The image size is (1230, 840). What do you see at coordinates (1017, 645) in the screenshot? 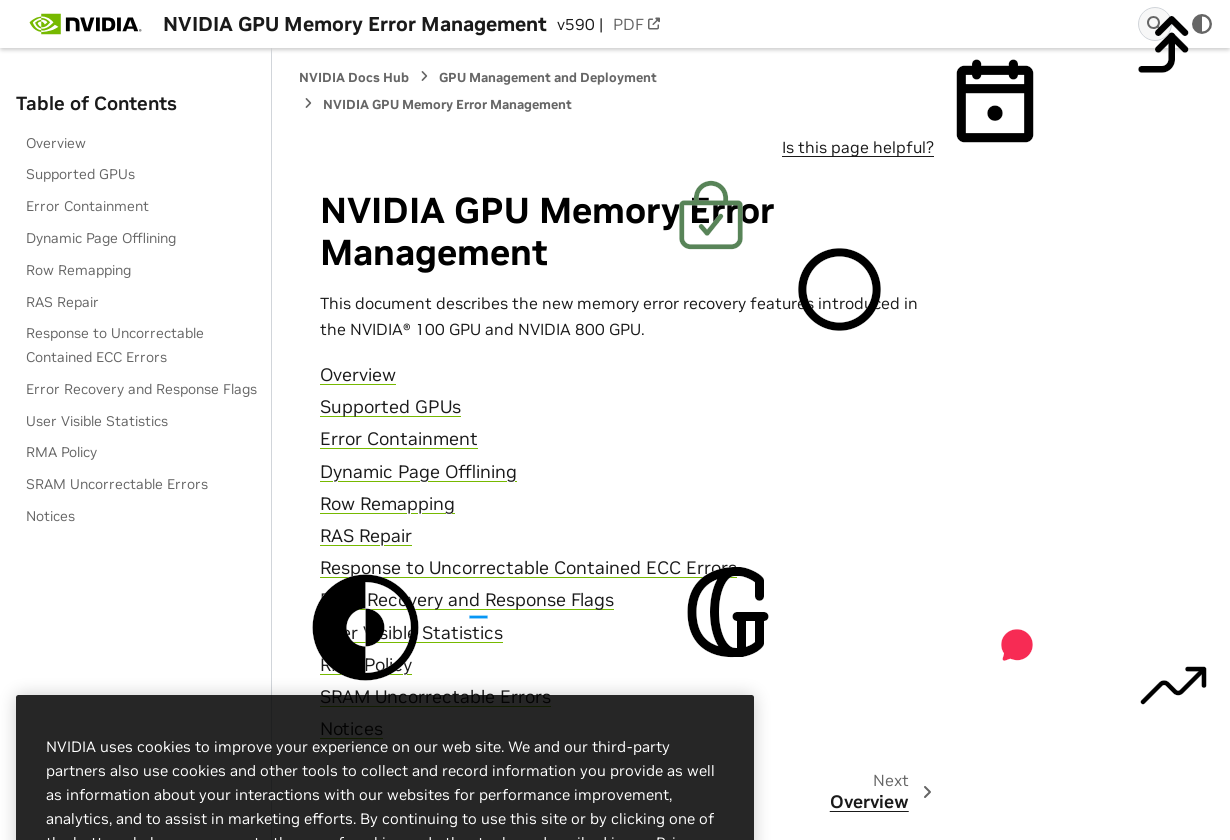
I see `open chat or messaging` at bounding box center [1017, 645].